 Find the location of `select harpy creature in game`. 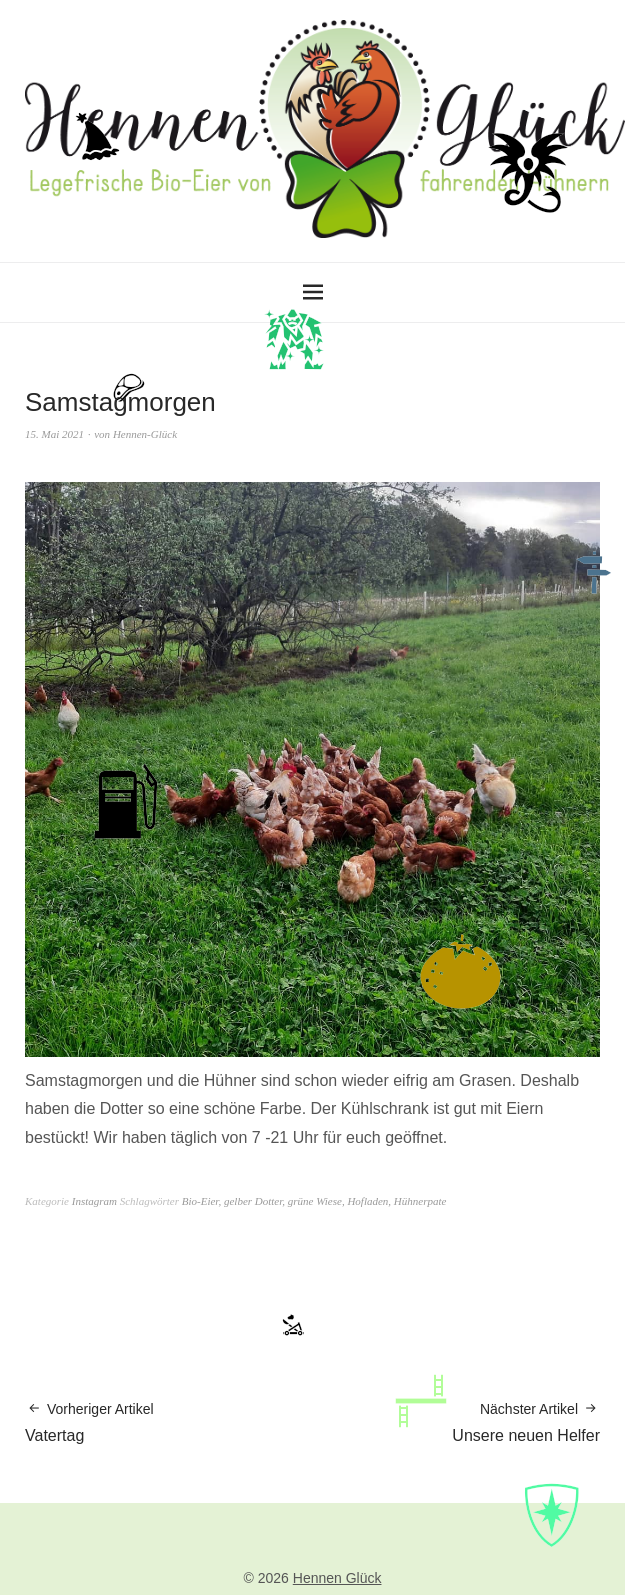

select harpy creature in game is located at coordinates (528, 172).